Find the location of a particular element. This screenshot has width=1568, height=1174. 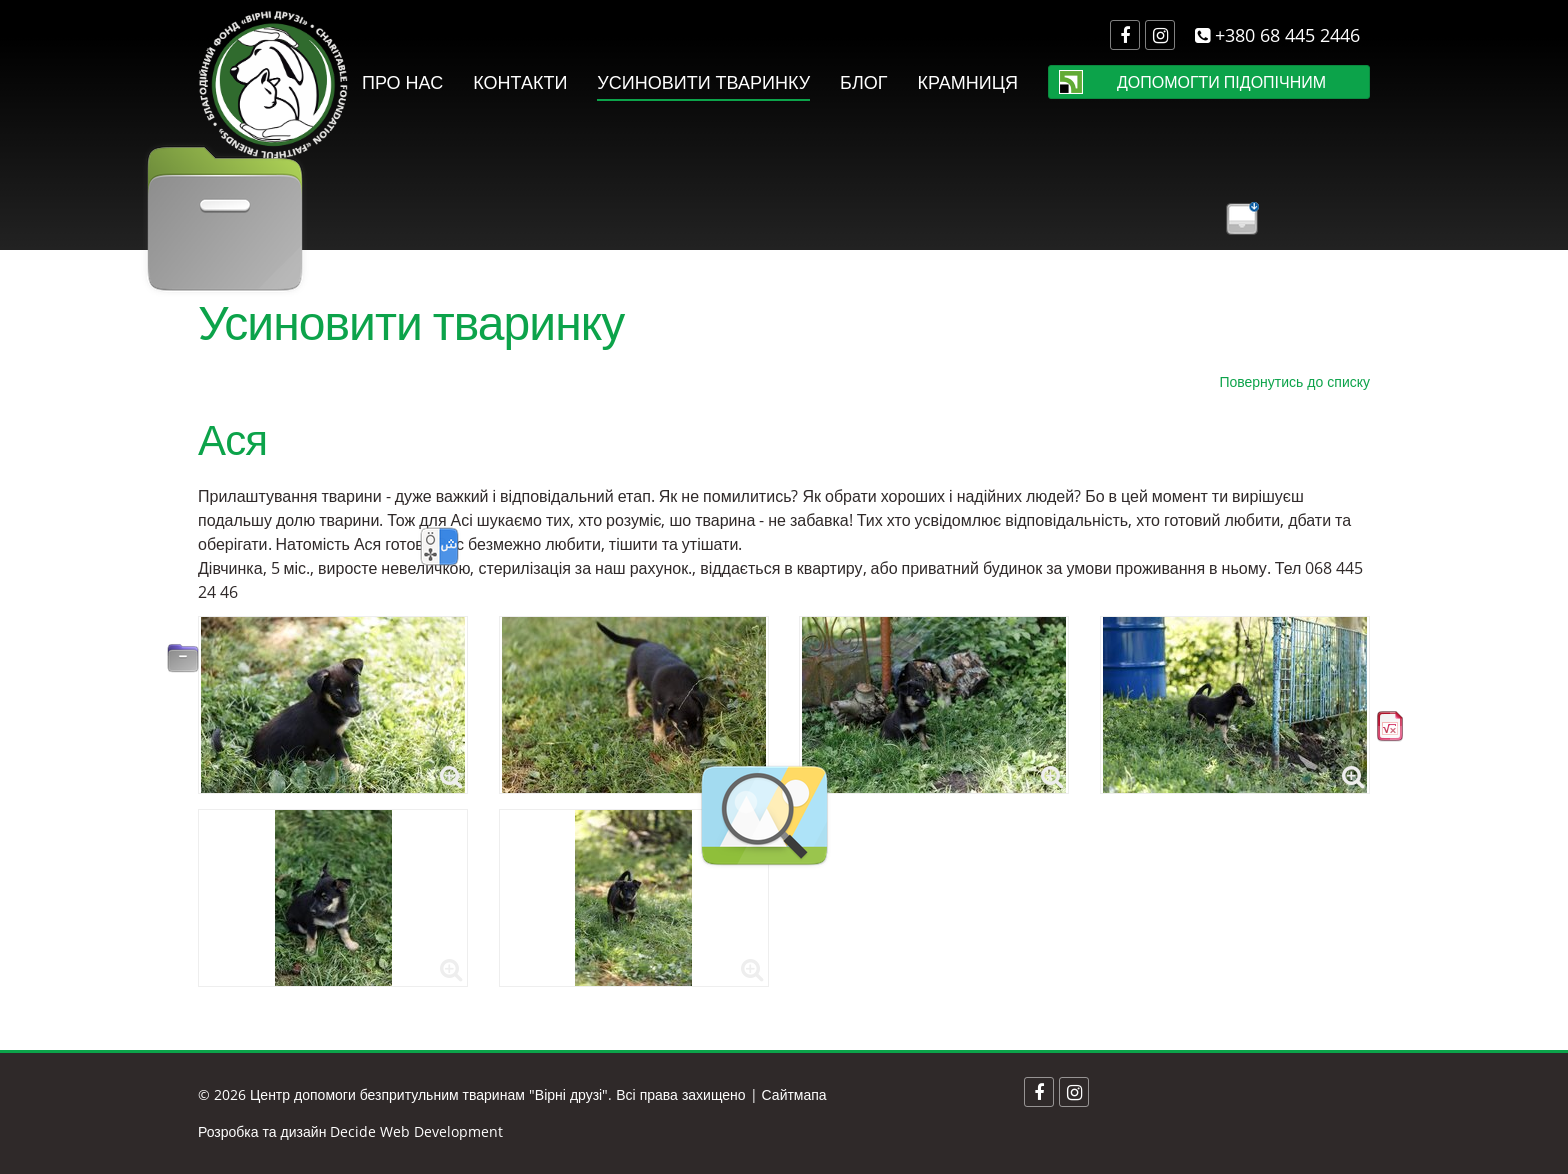

libreoffice math formula file is located at coordinates (1390, 726).